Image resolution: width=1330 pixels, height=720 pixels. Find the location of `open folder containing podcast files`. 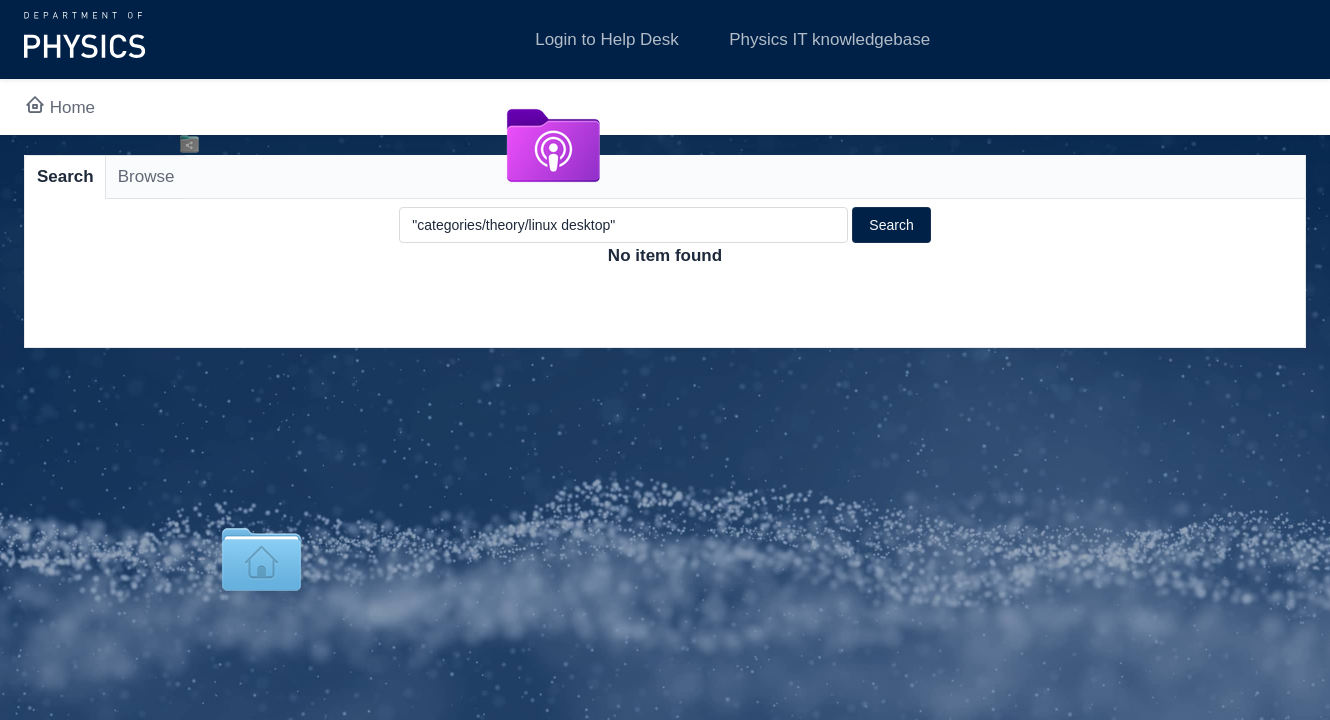

open folder containing podcast files is located at coordinates (553, 148).